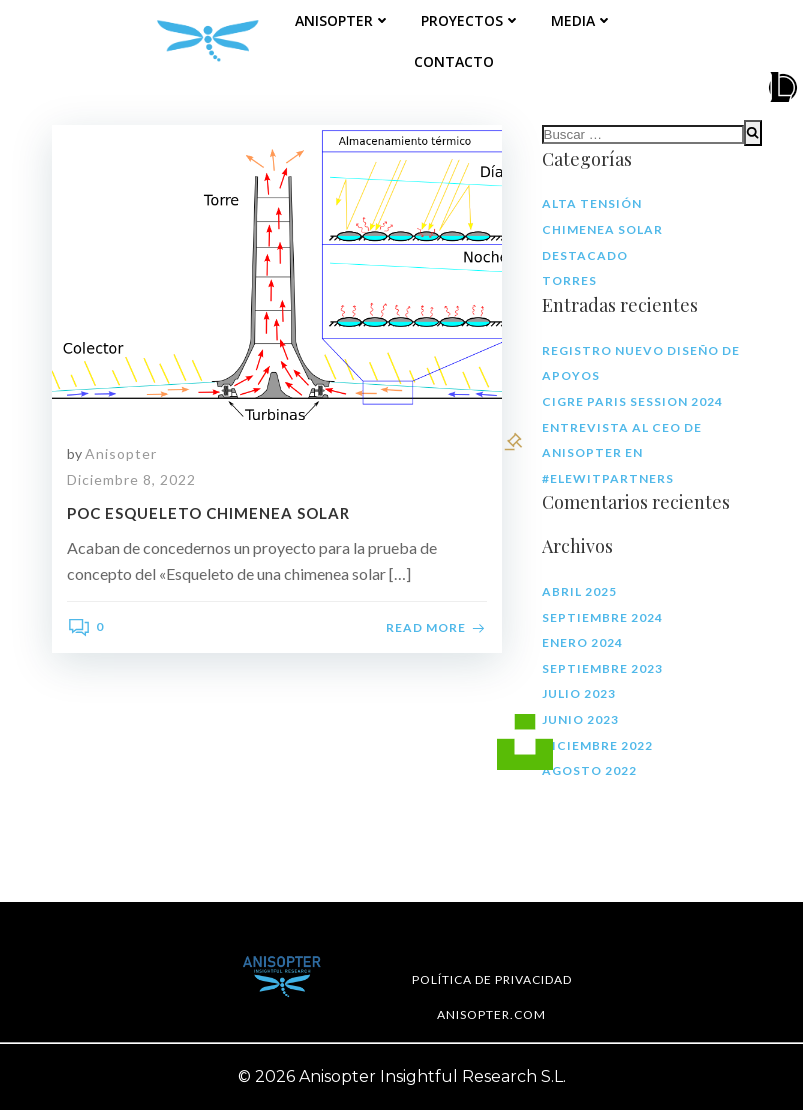  I want to click on place a bid on an item, so click(513, 442).